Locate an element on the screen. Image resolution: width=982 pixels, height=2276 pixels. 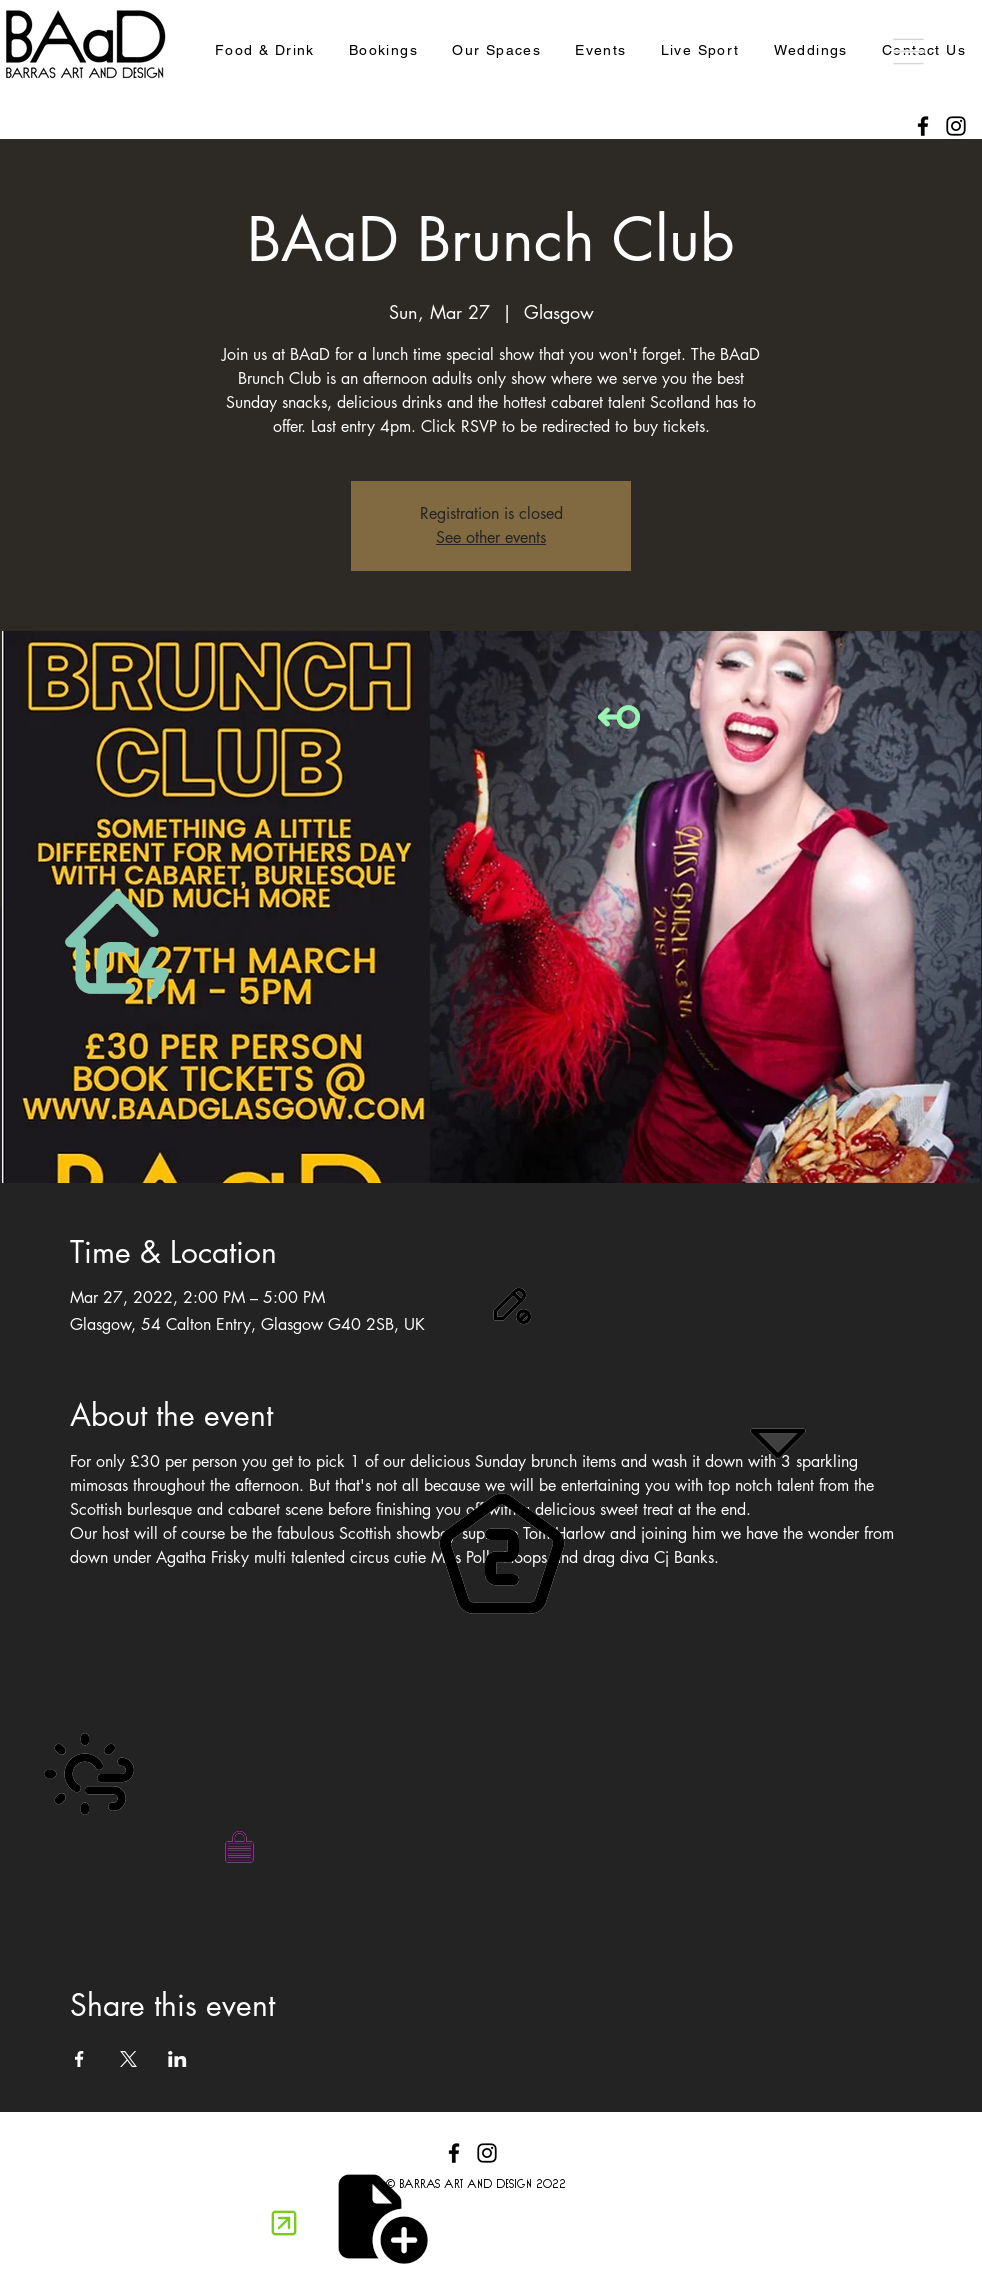
swipe left to dismiss or navigate back is located at coordinates (619, 717).